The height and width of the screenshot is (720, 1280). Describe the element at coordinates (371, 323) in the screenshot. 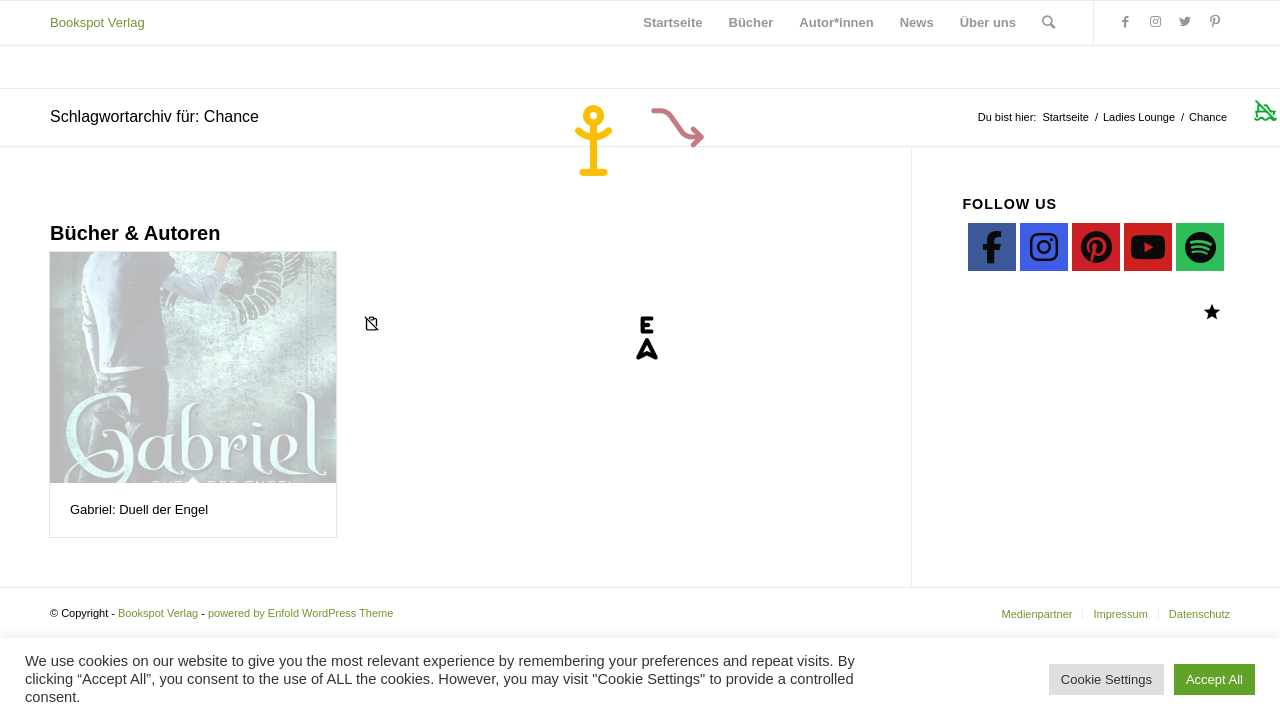

I see `disable report notifications` at that location.